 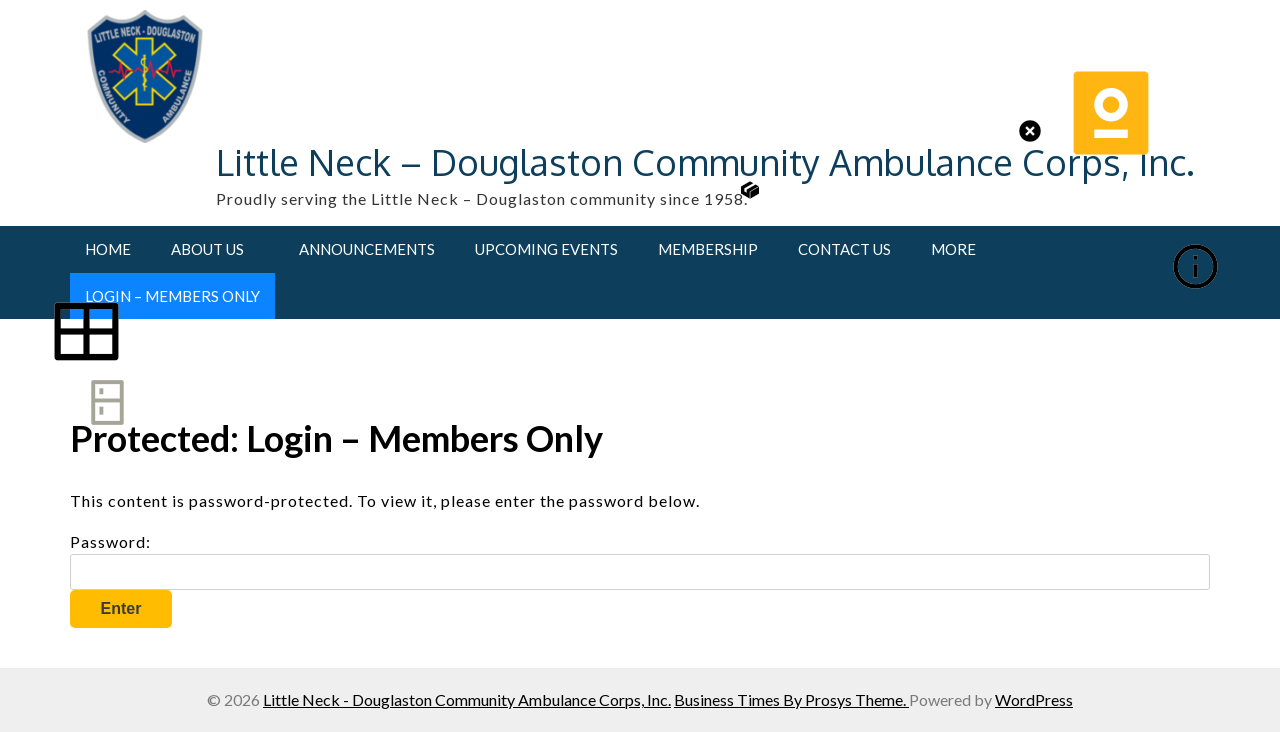 What do you see at coordinates (1030, 131) in the screenshot?
I see `close or dismiss a dialog` at bounding box center [1030, 131].